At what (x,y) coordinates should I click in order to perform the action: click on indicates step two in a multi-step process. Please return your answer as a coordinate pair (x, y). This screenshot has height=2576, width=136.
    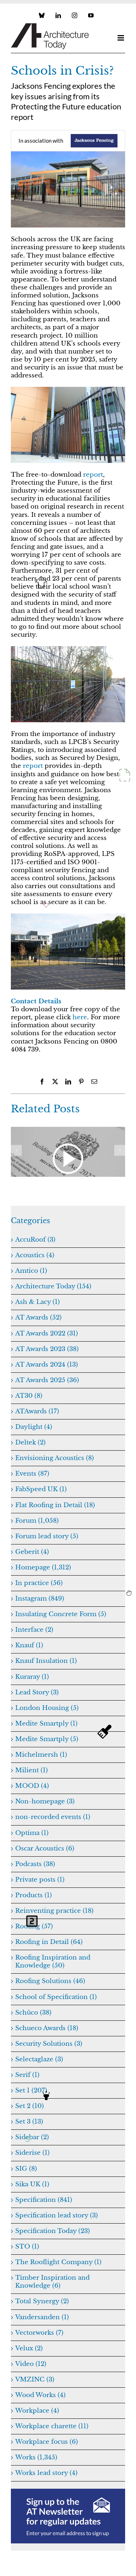
    Looking at the image, I should click on (32, 1921).